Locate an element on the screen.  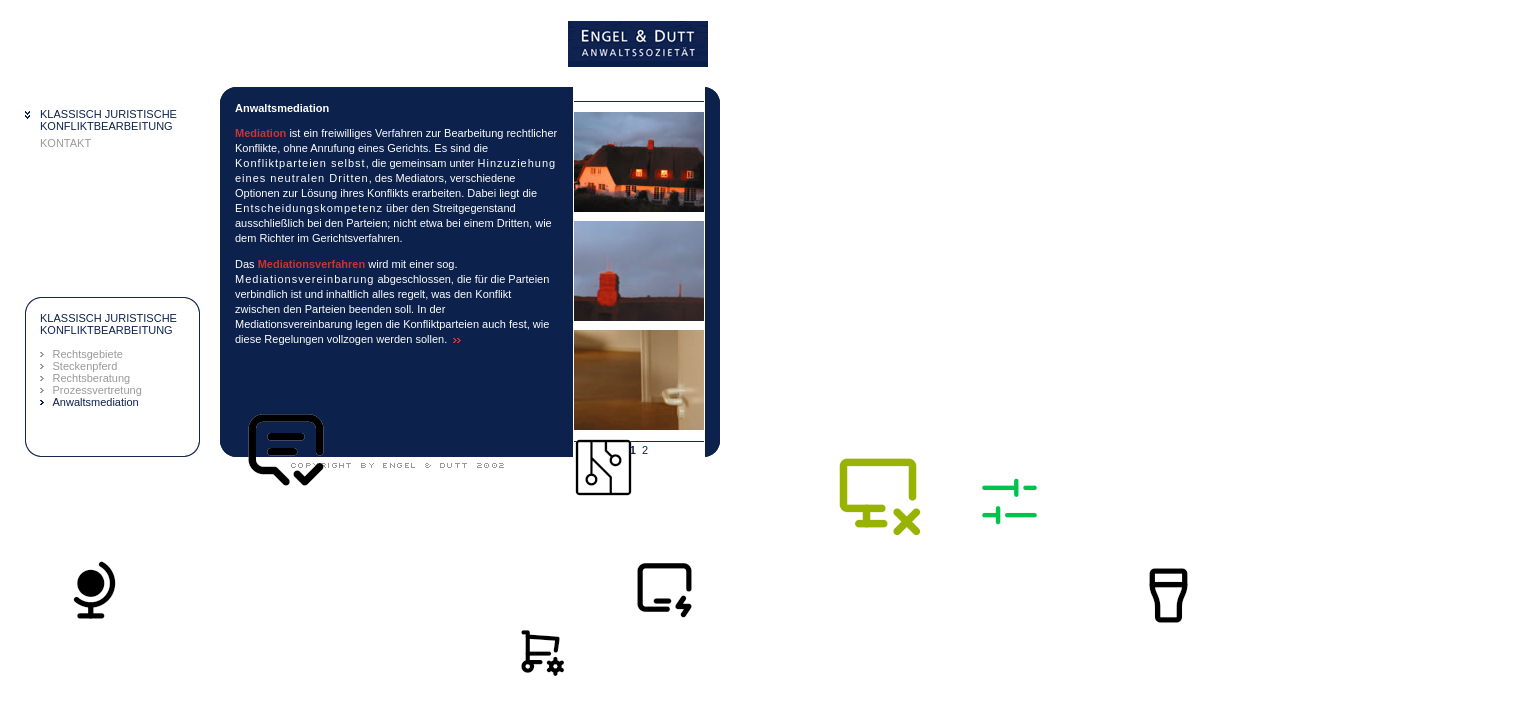
adjust settings or preferences is located at coordinates (1009, 501).